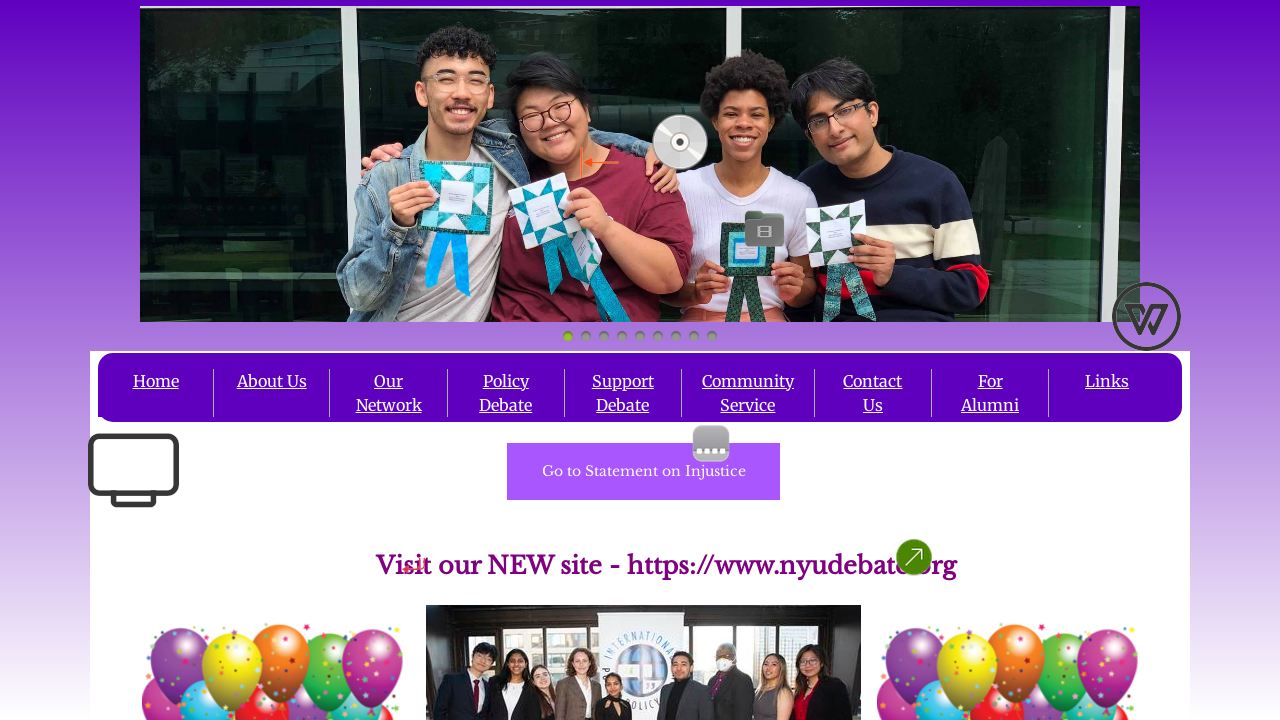  Describe the element at coordinates (133, 467) in the screenshot. I see `open tv or display settings` at that location.